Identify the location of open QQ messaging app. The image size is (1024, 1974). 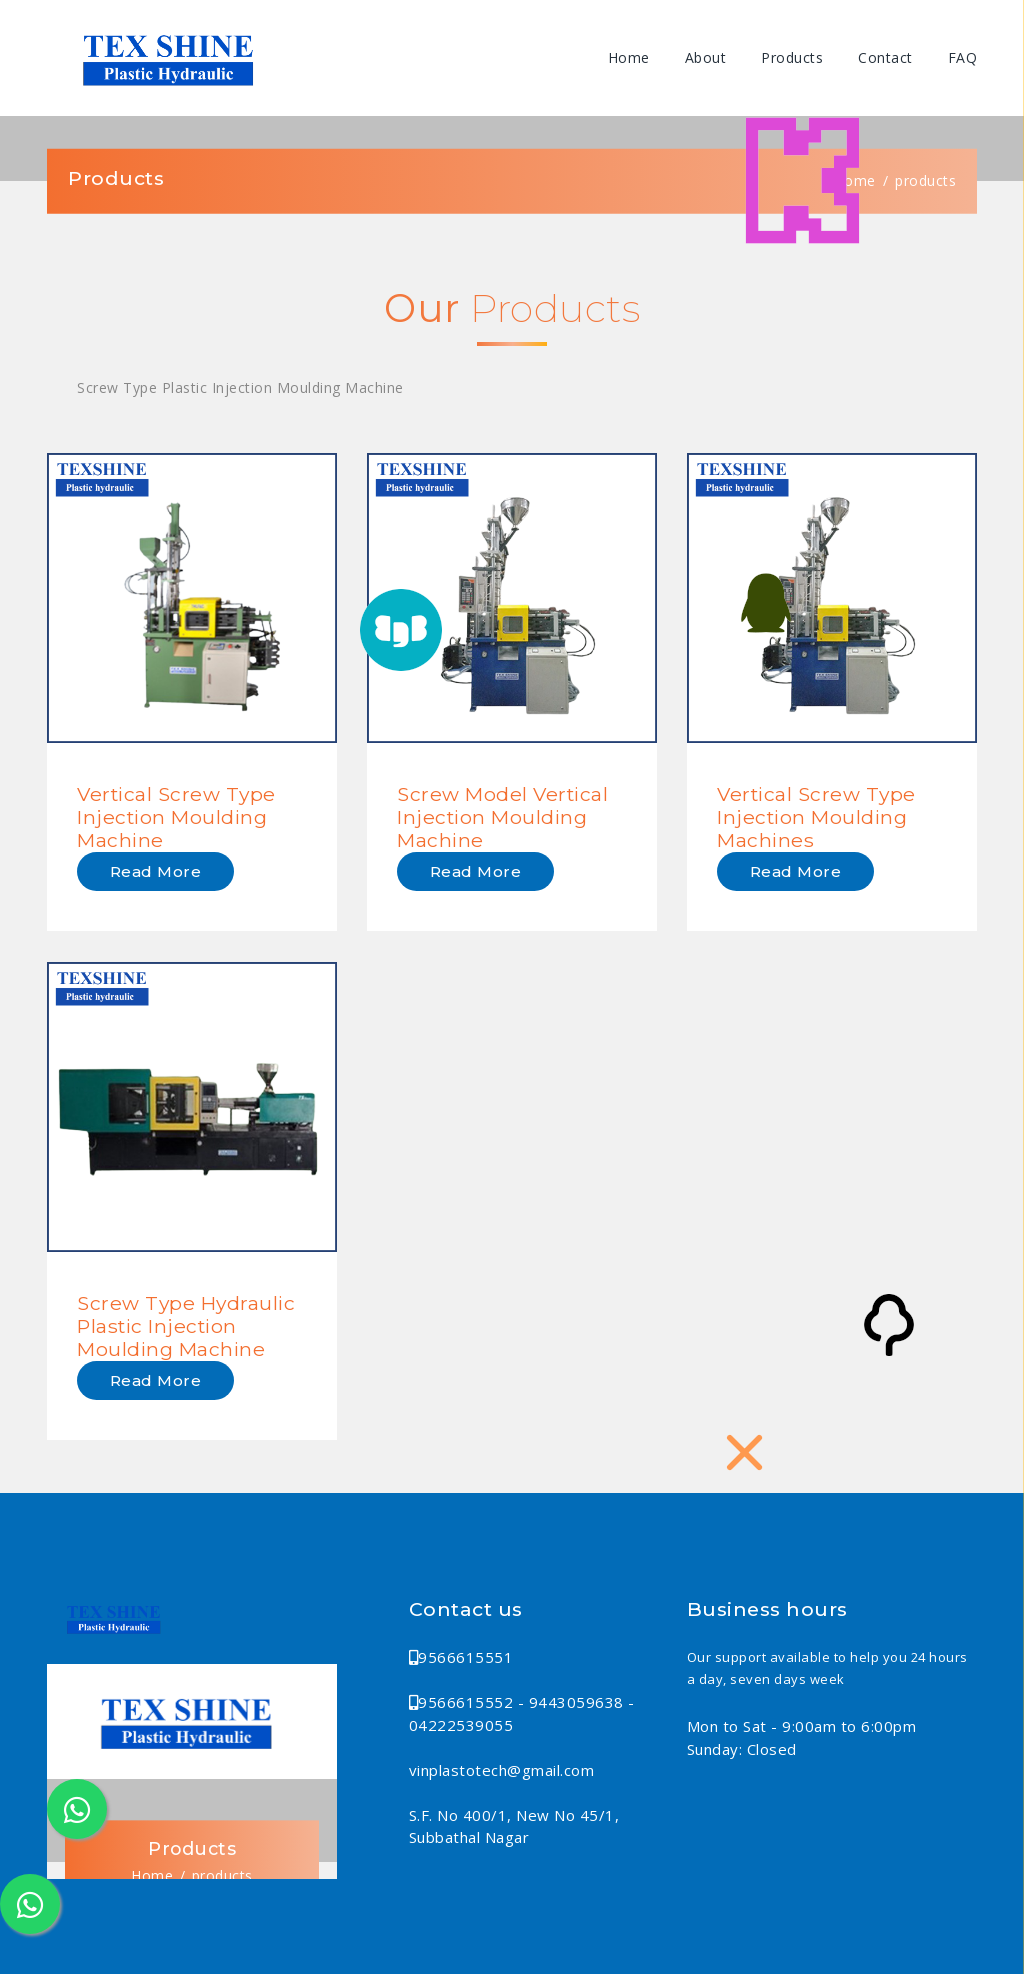
(766, 603).